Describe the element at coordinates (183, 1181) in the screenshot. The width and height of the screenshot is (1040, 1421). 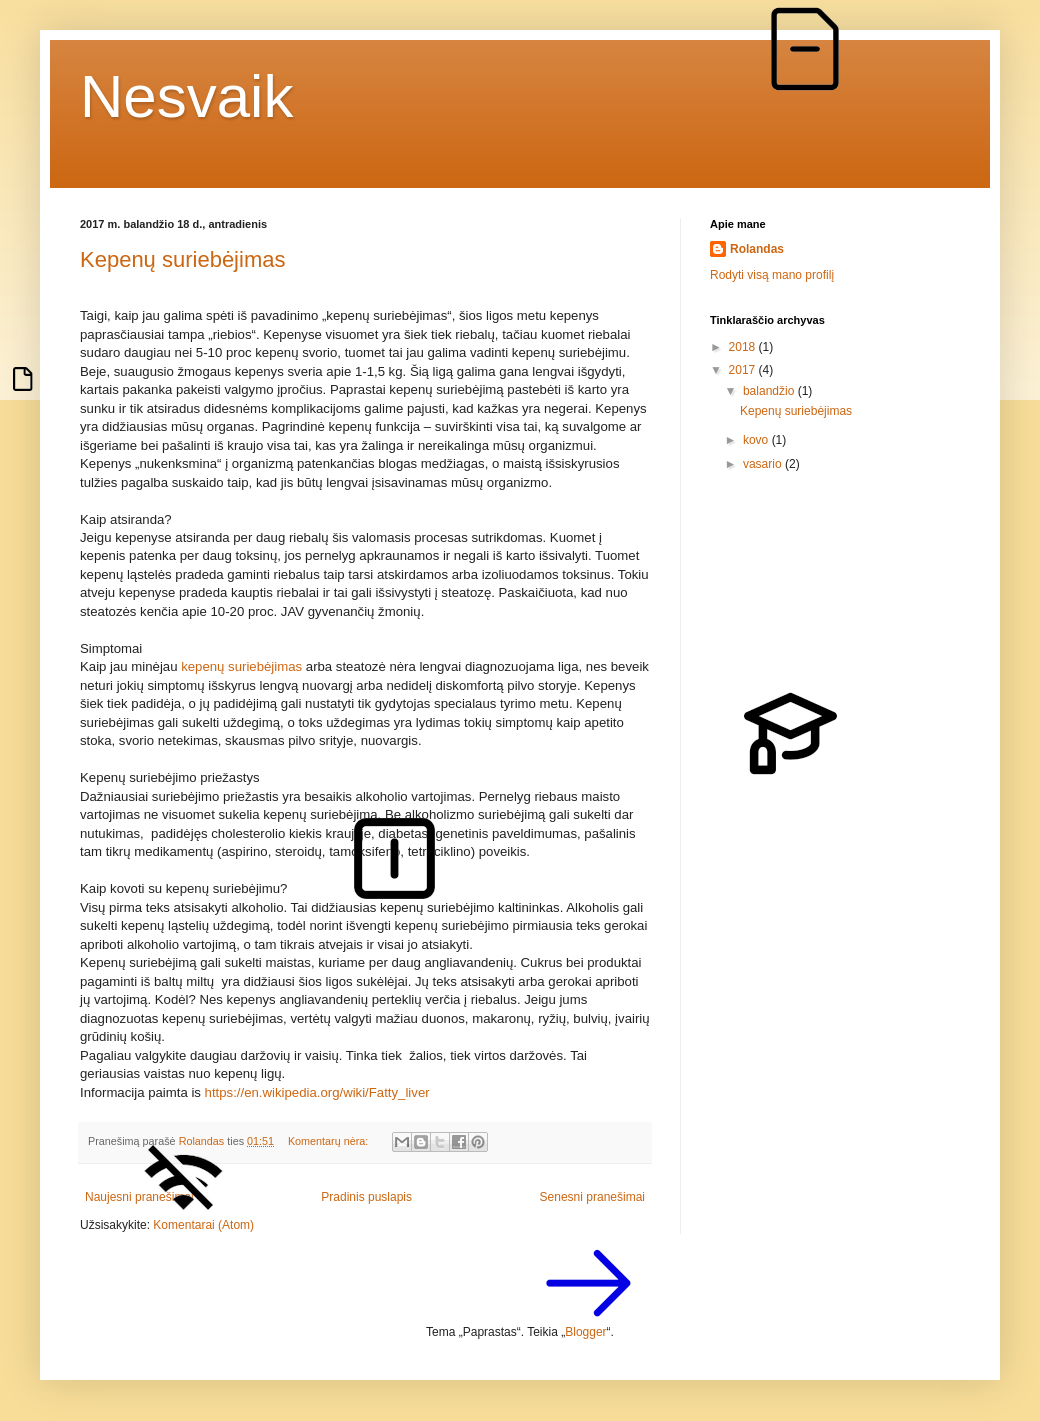
I see `indicates wifi is disabled or disconnected` at that location.